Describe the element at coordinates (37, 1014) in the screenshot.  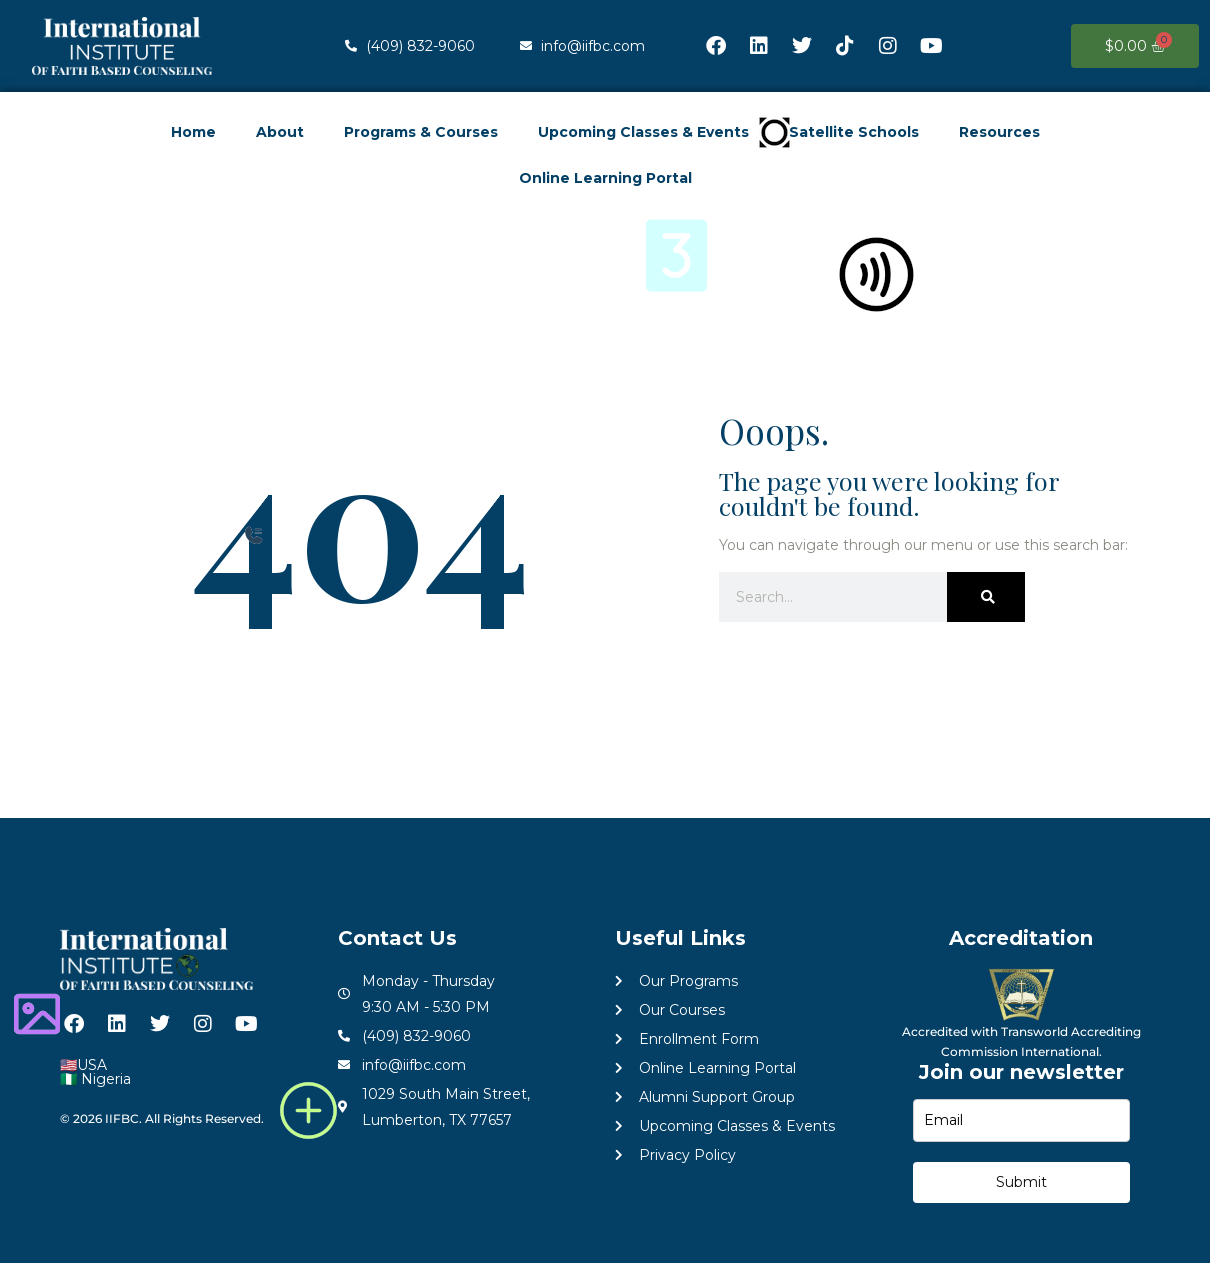
I see `view media file` at that location.